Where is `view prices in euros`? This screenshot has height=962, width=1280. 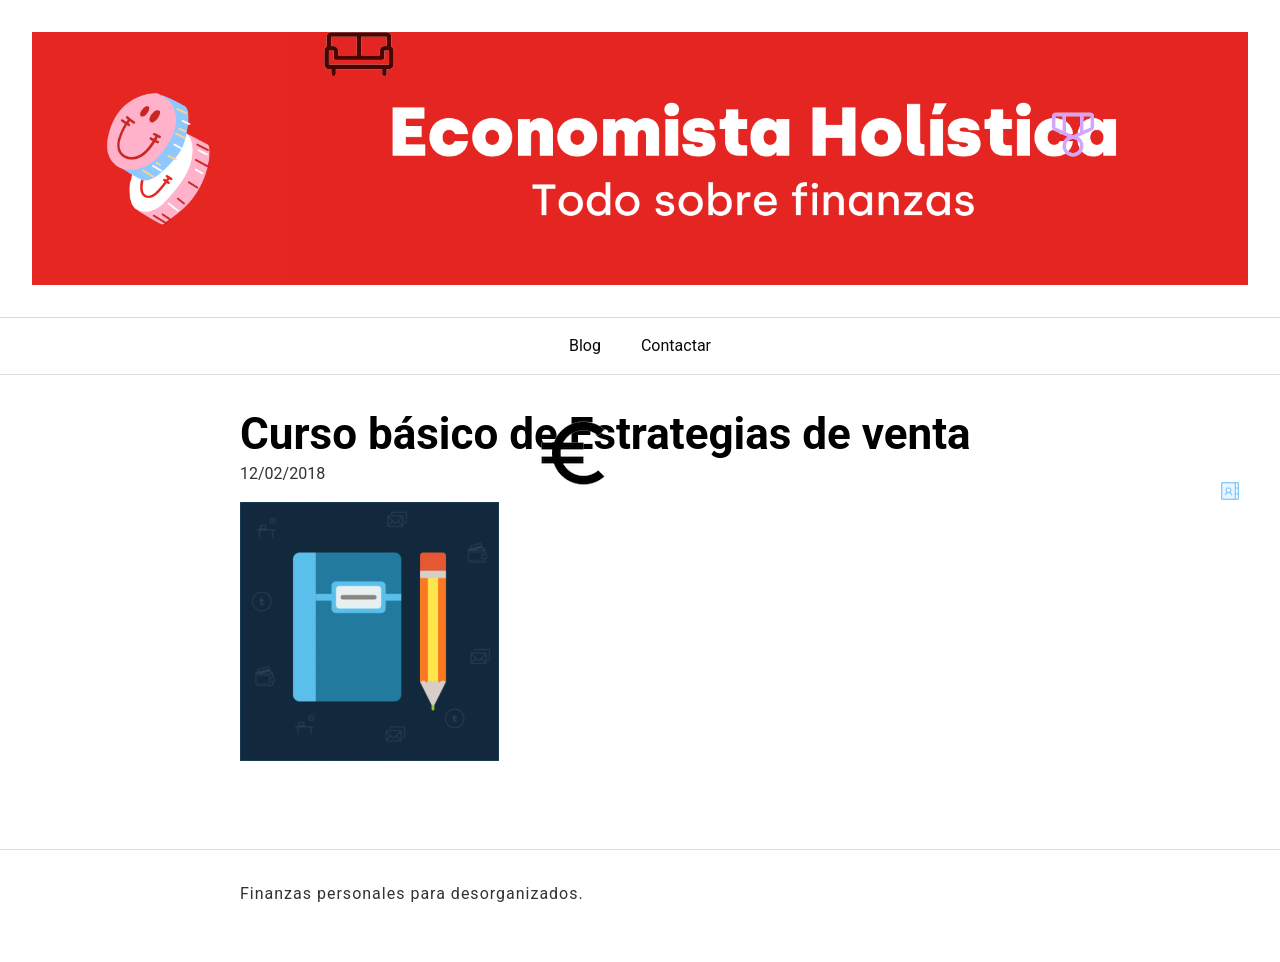 view prices in euros is located at coordinates (573, 453).